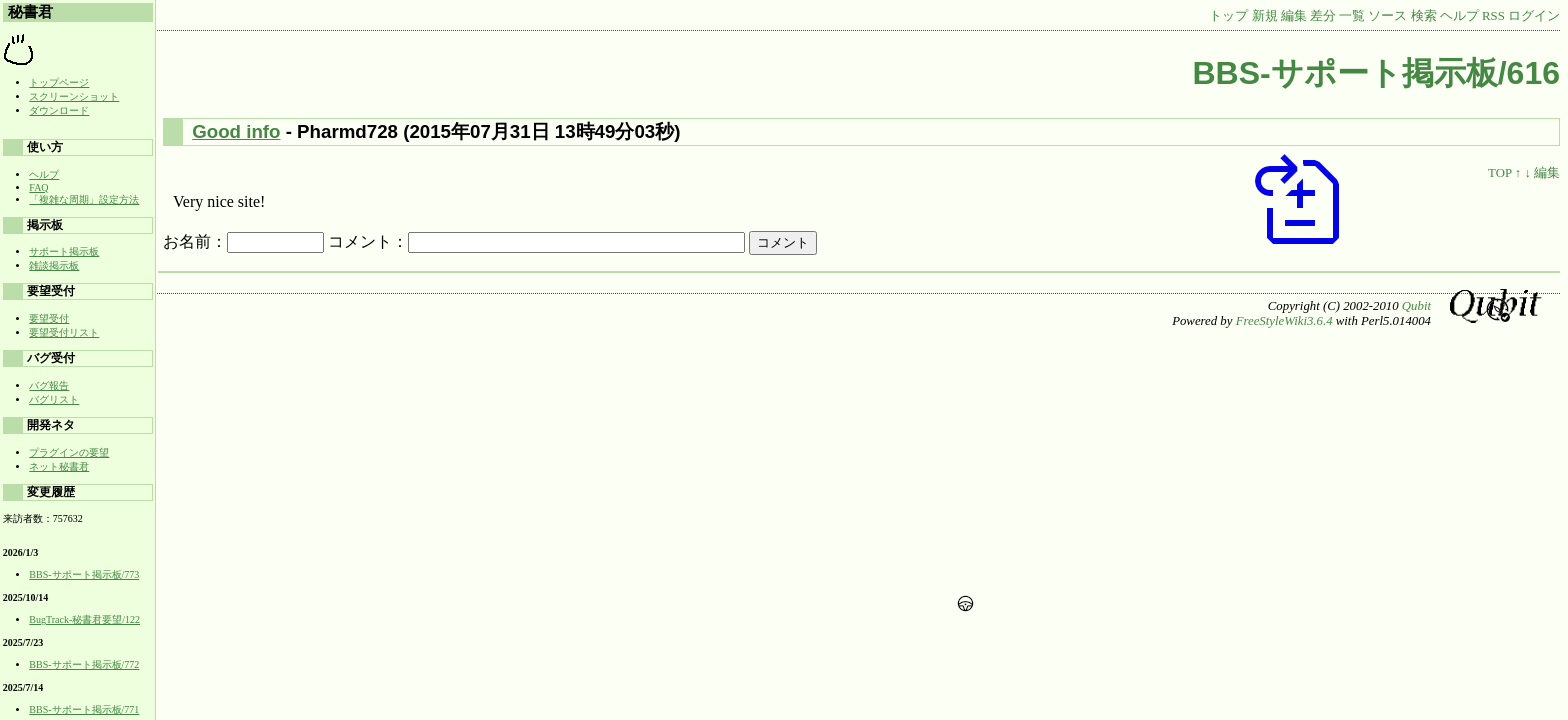 This screenshot has width=1568, height=720. Describe the element at coordinates (1303, 202) in the screenshot. I see `view changes in a pull request` at that location.